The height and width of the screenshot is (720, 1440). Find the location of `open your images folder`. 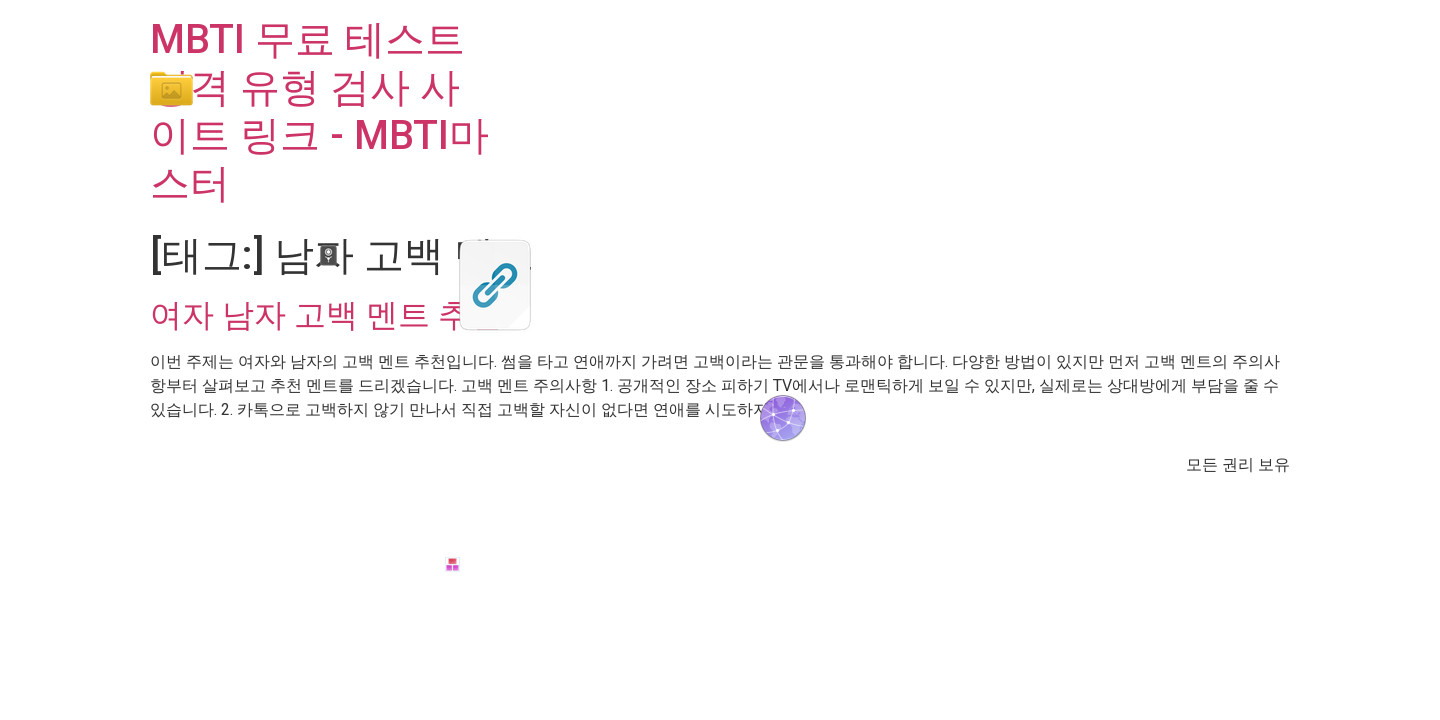

open your images folder is located at coordinates (171, 88).